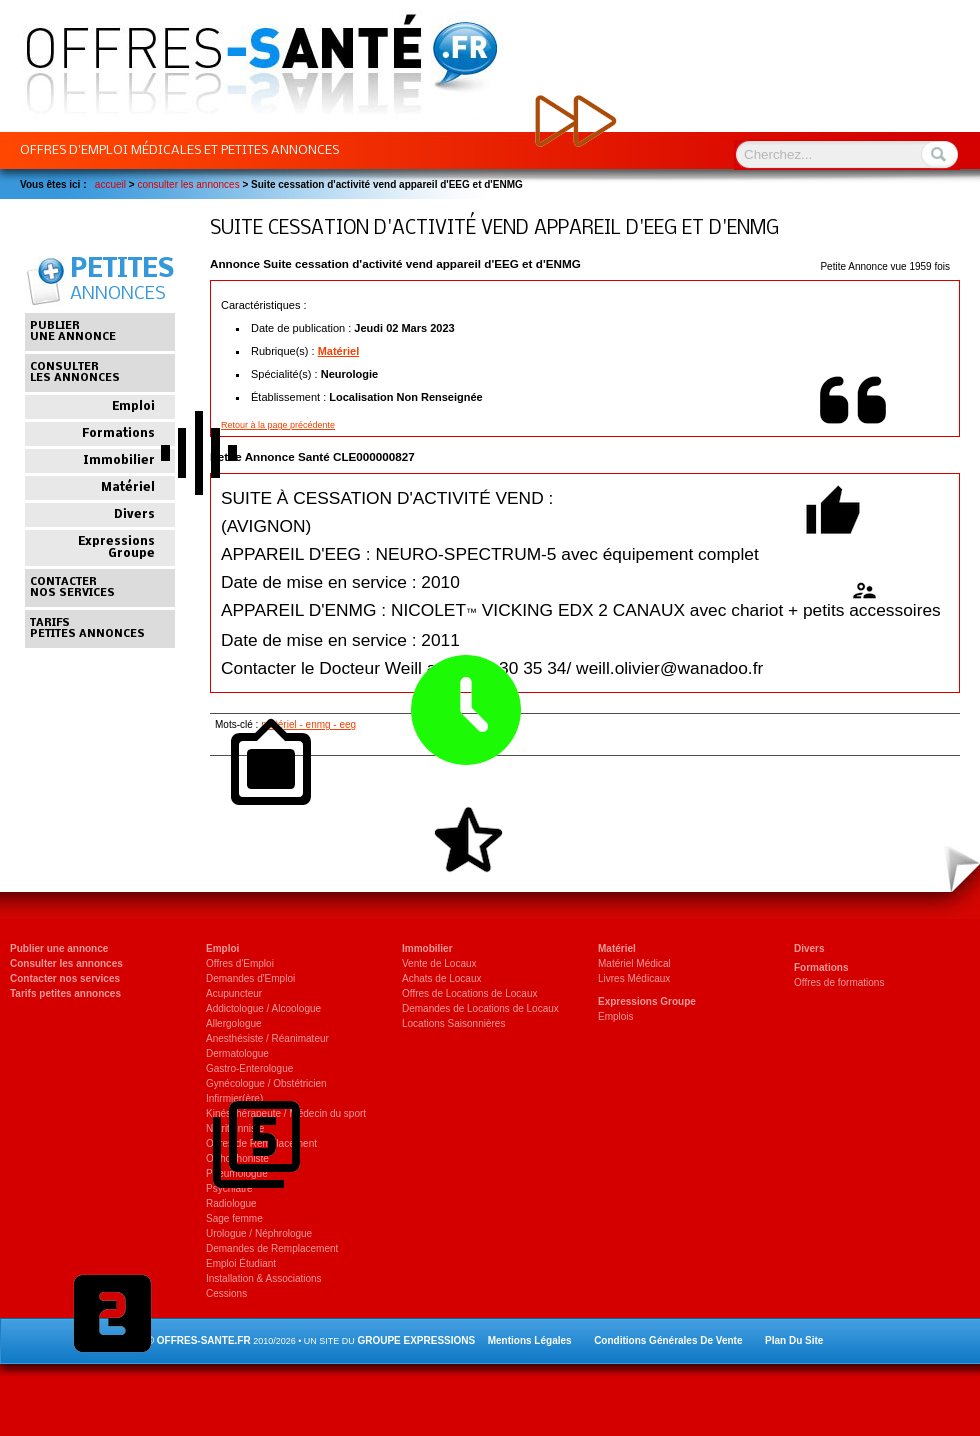  Describe the element at coordinates (833, 512) in the screenshot. I see `like or upvote content` at that location.